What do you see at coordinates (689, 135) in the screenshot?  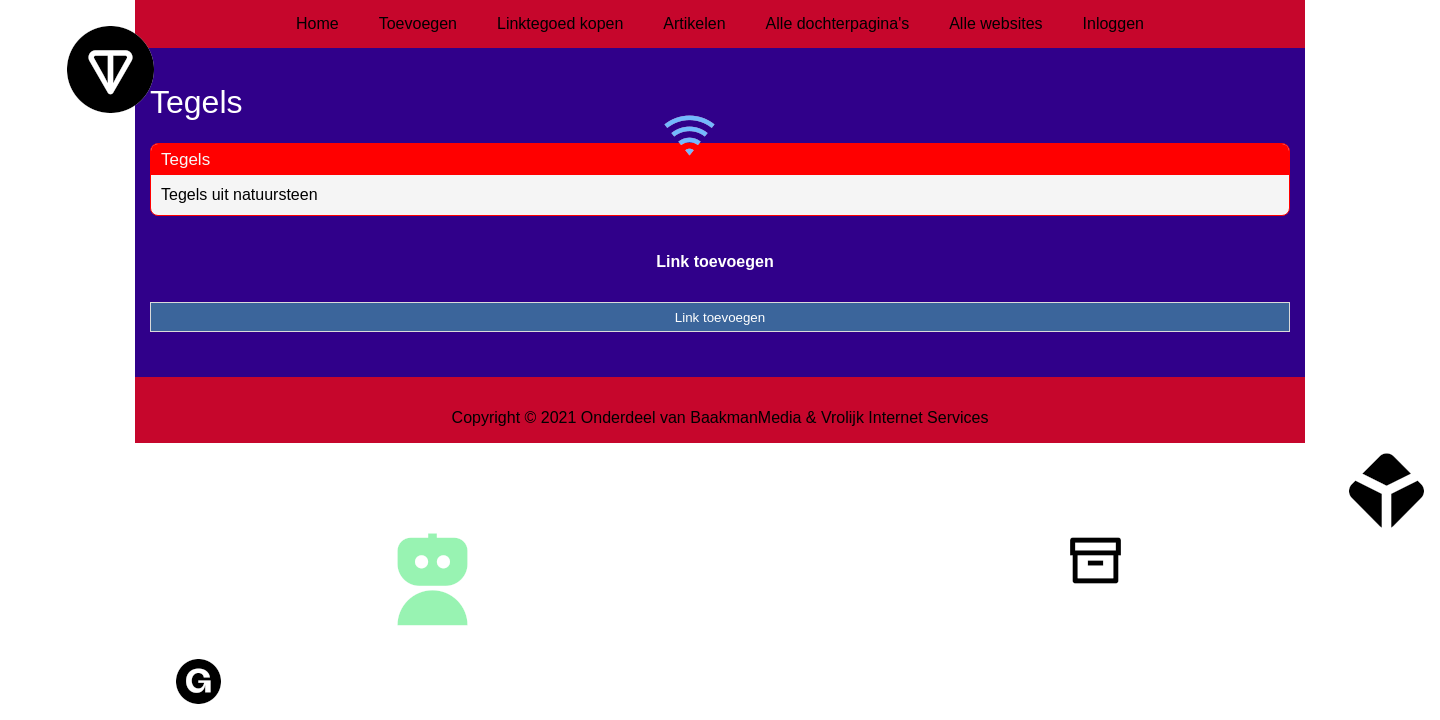 I see `indicates wireless network connection status` at bounding box center [689, 135].